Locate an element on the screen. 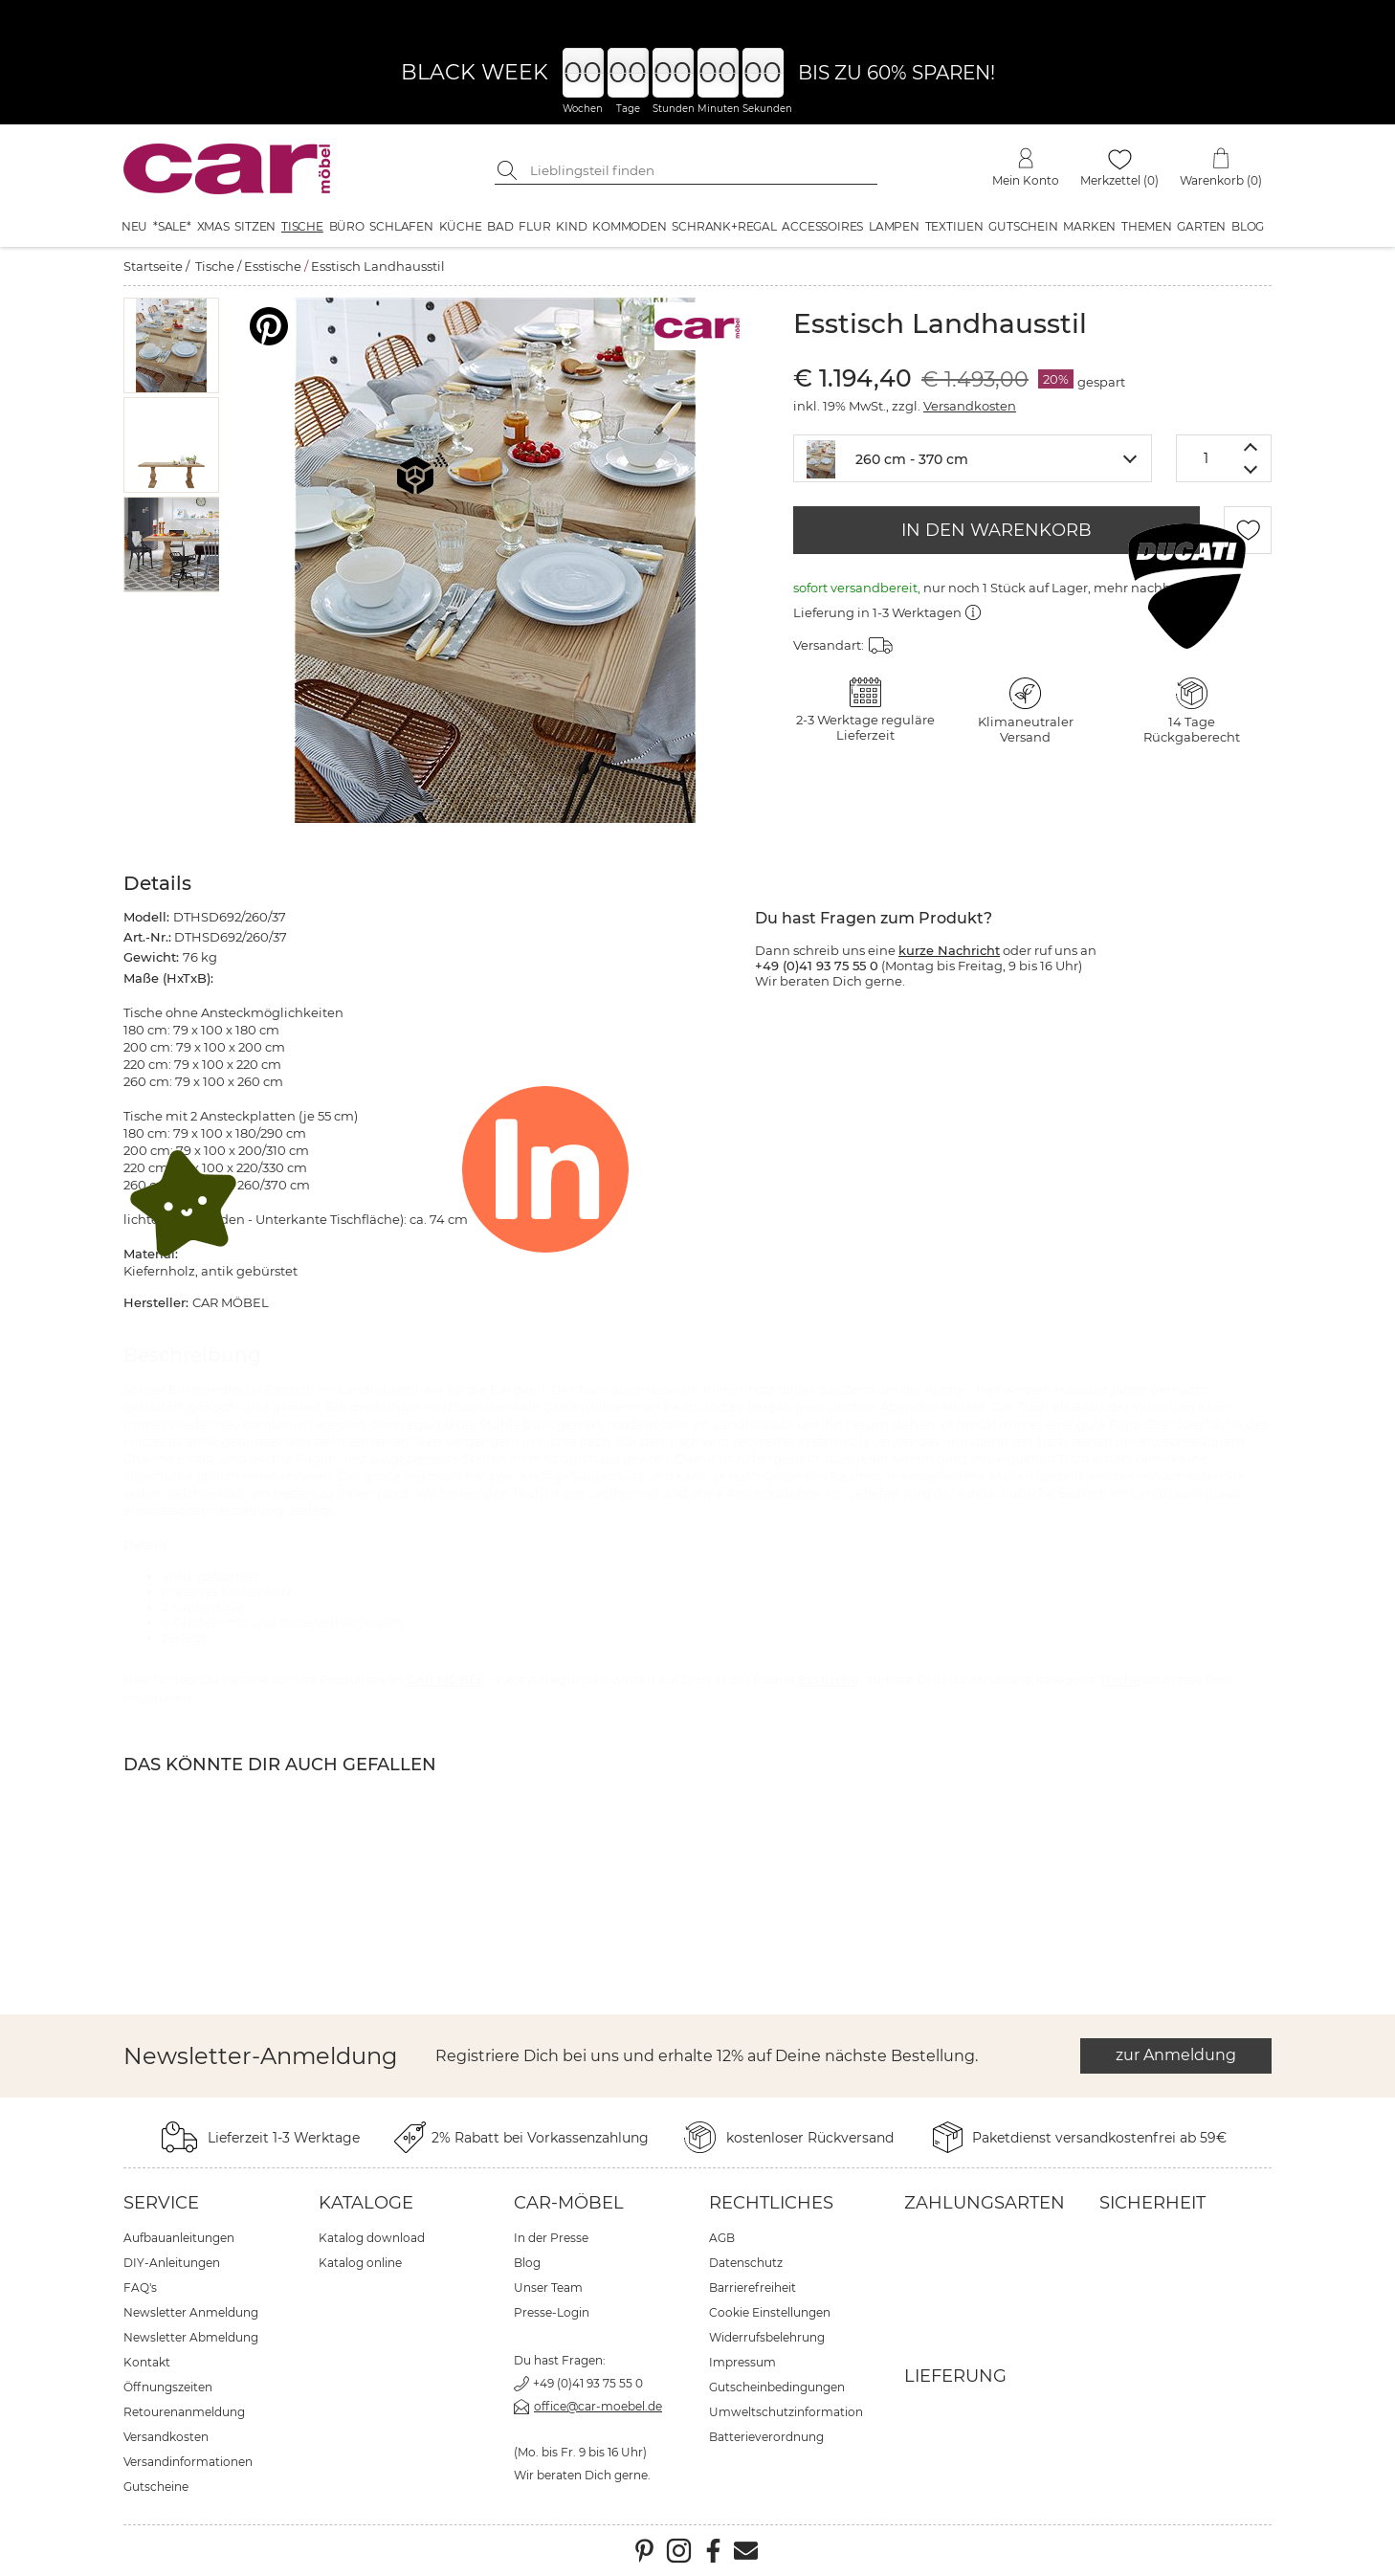 The width and height of the screenshot is (1395, 2576). gleam programming language logo is located at coordinates (183, 1203).